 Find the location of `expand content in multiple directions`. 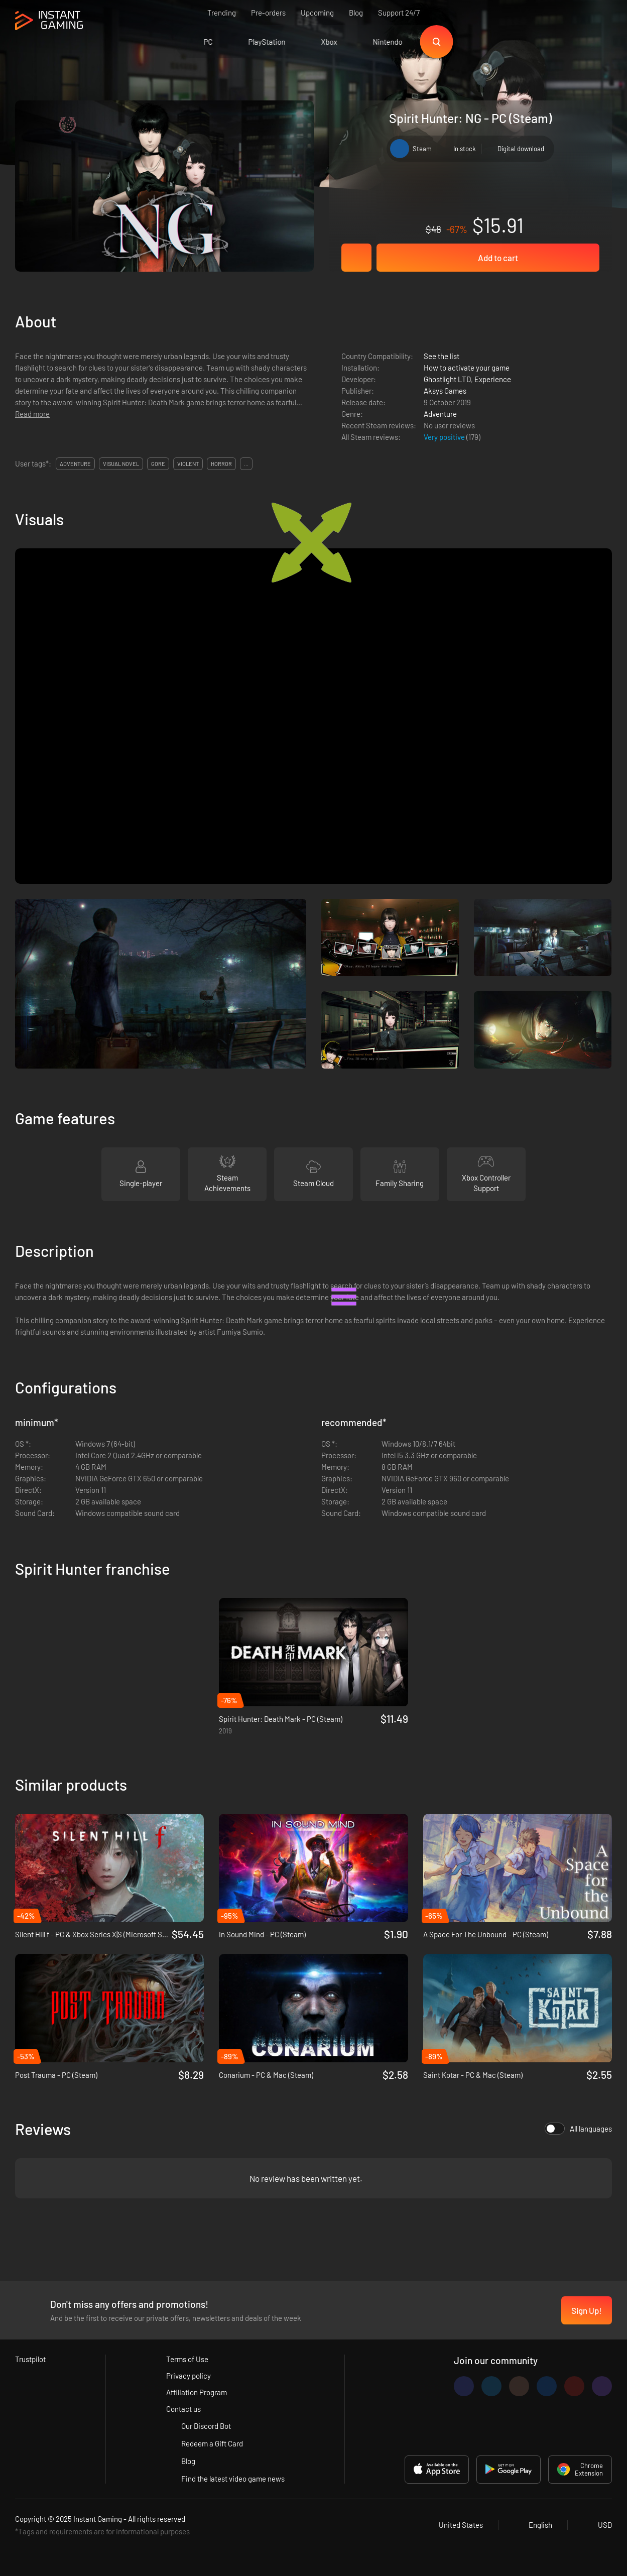

expand content in multiple directions is located at coordinates (311, 542).